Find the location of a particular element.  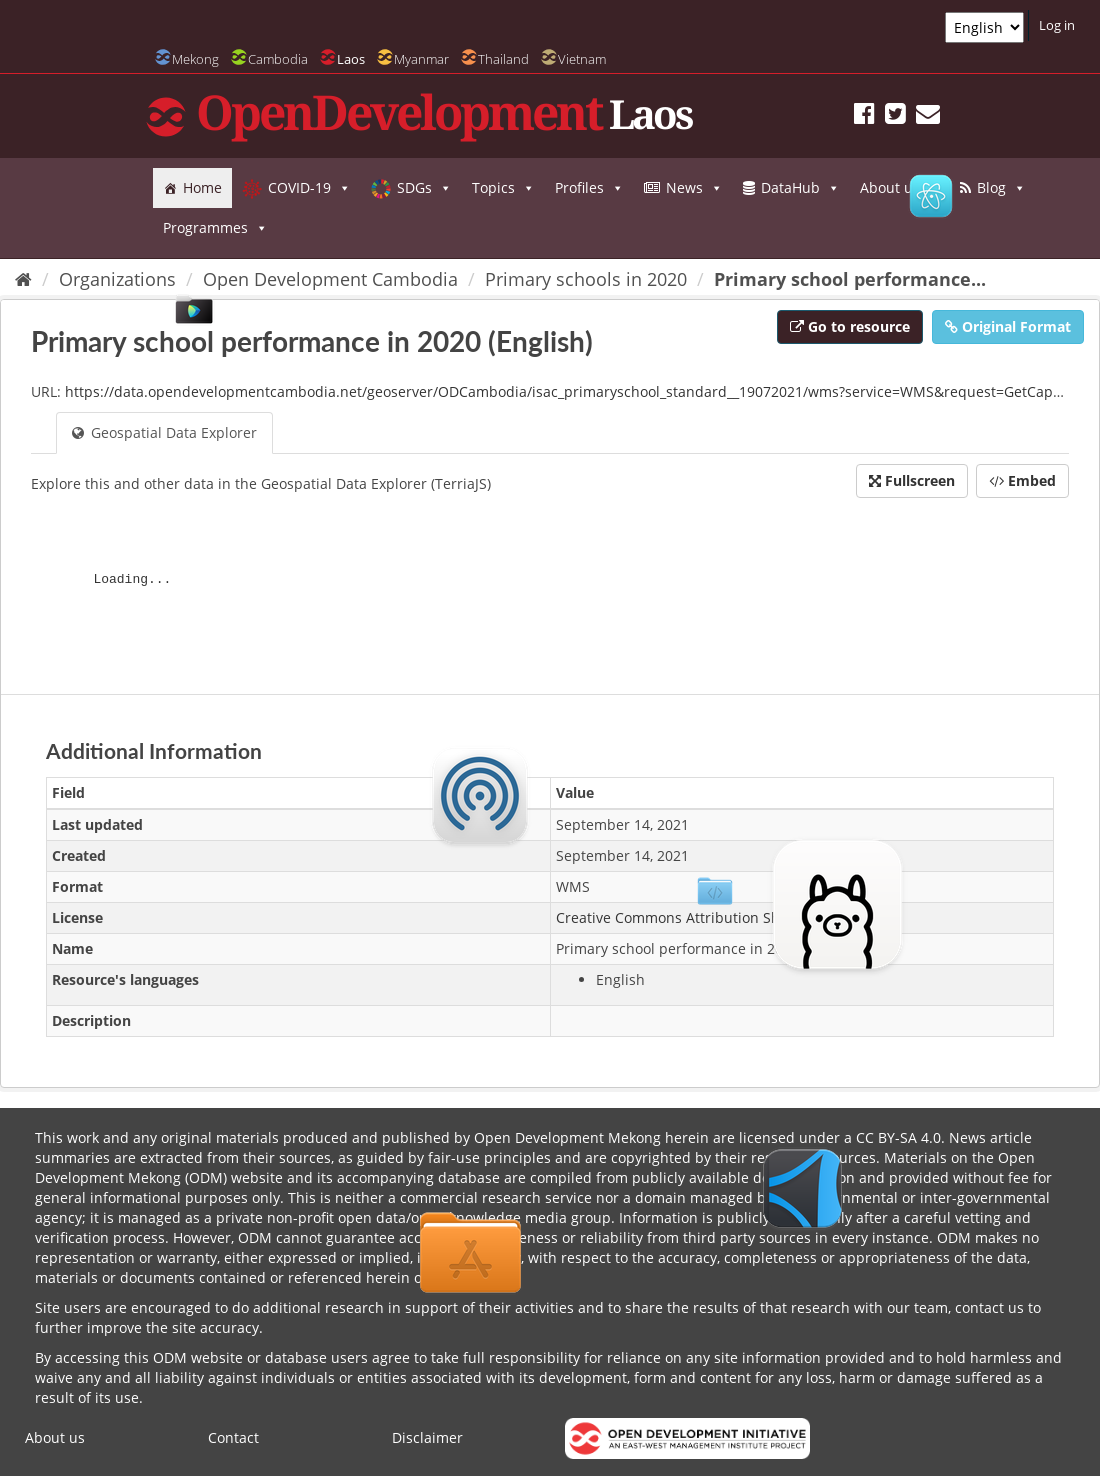

open templates folder is located at coordinates (470, 1252).